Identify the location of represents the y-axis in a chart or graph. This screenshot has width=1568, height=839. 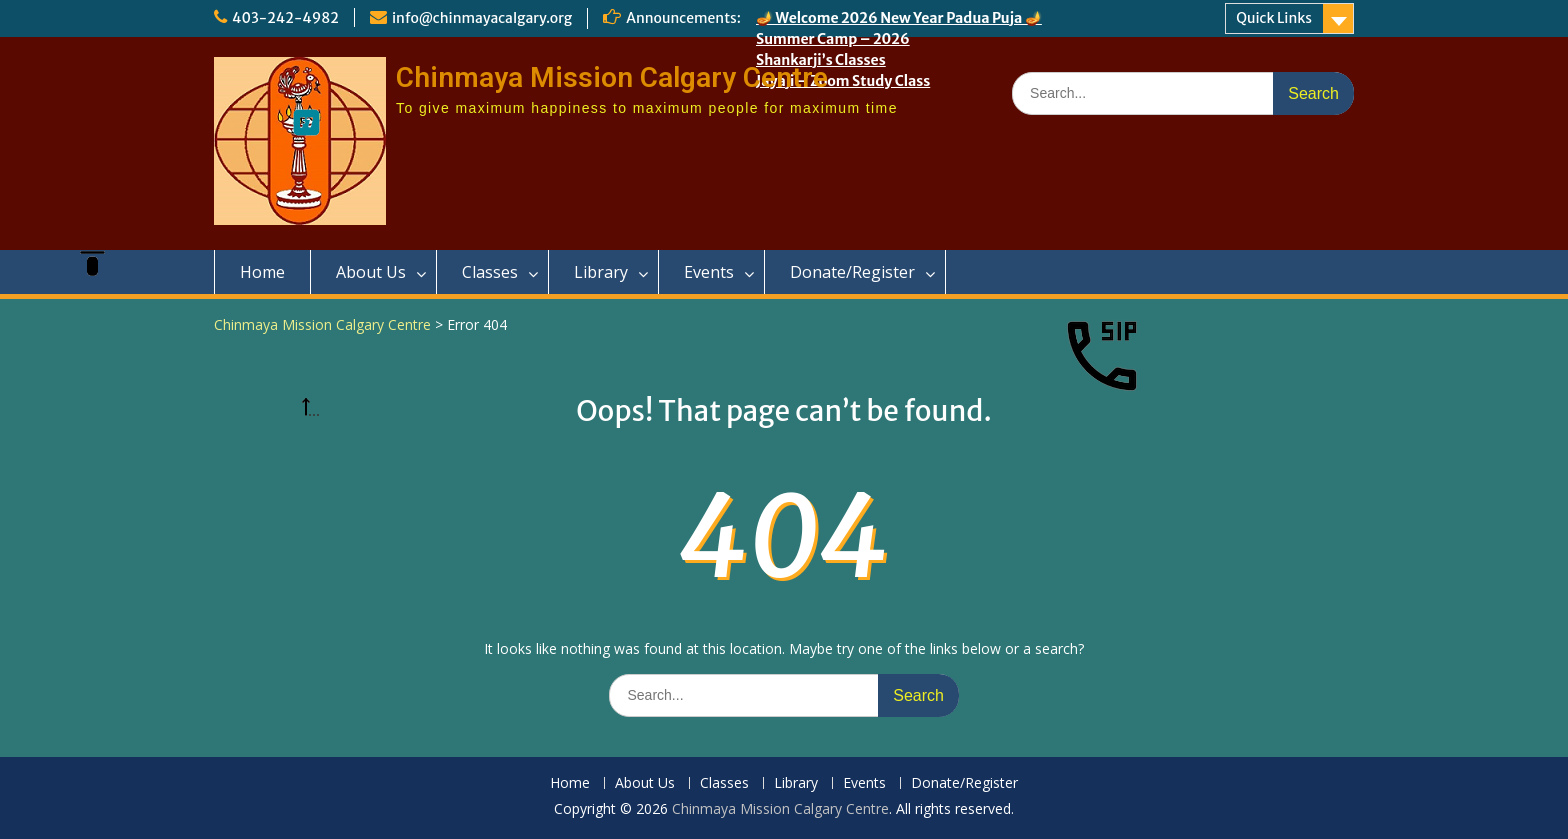
(311, 407).